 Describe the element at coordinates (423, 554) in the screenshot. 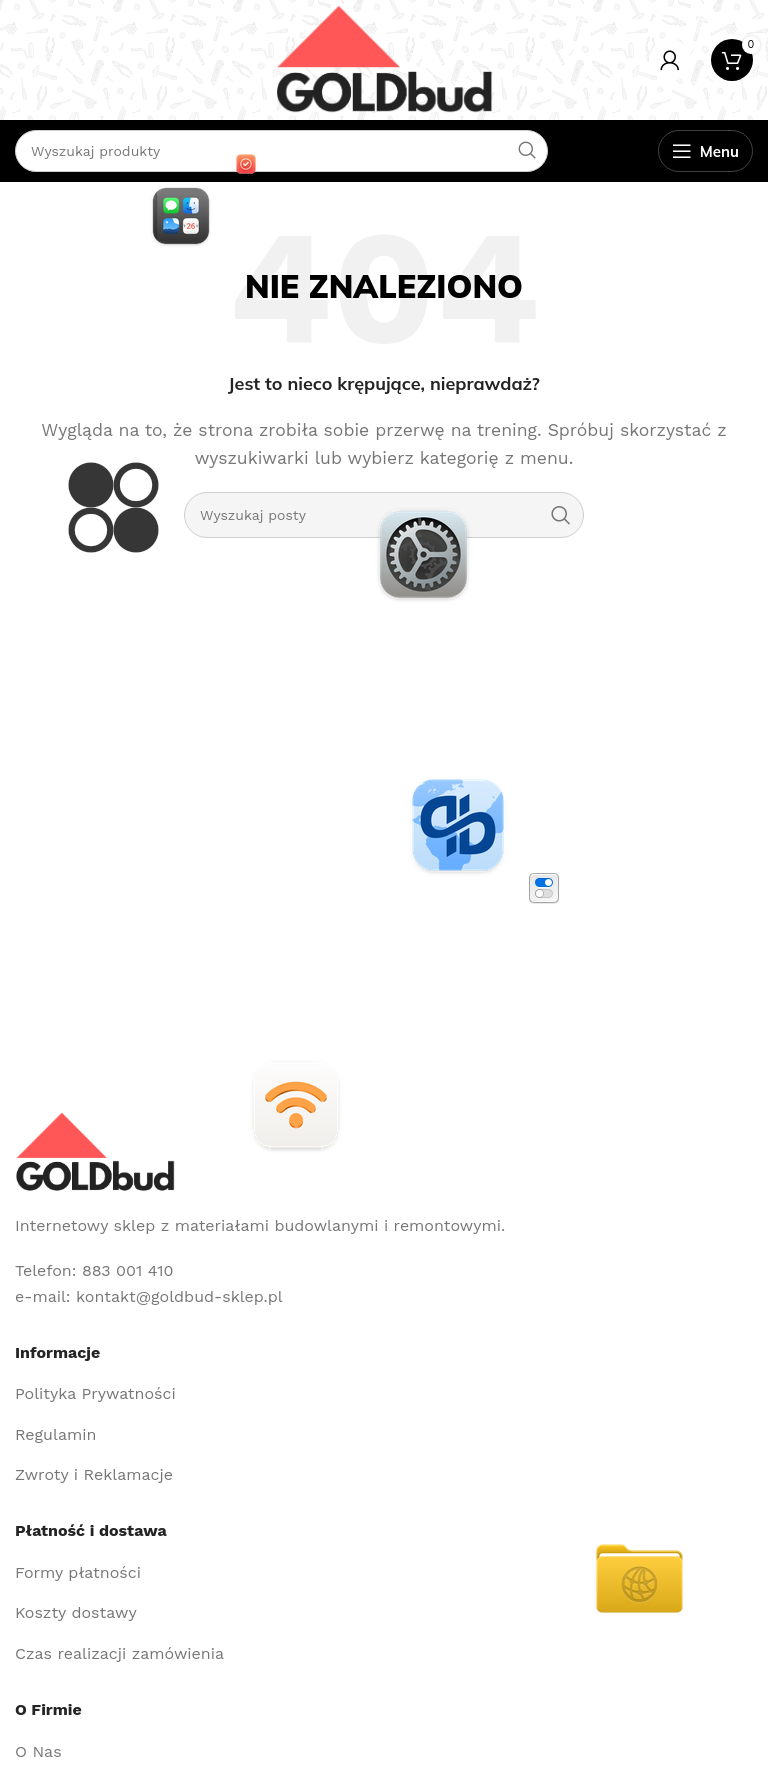

I see `open system preferences or settings` at that location.